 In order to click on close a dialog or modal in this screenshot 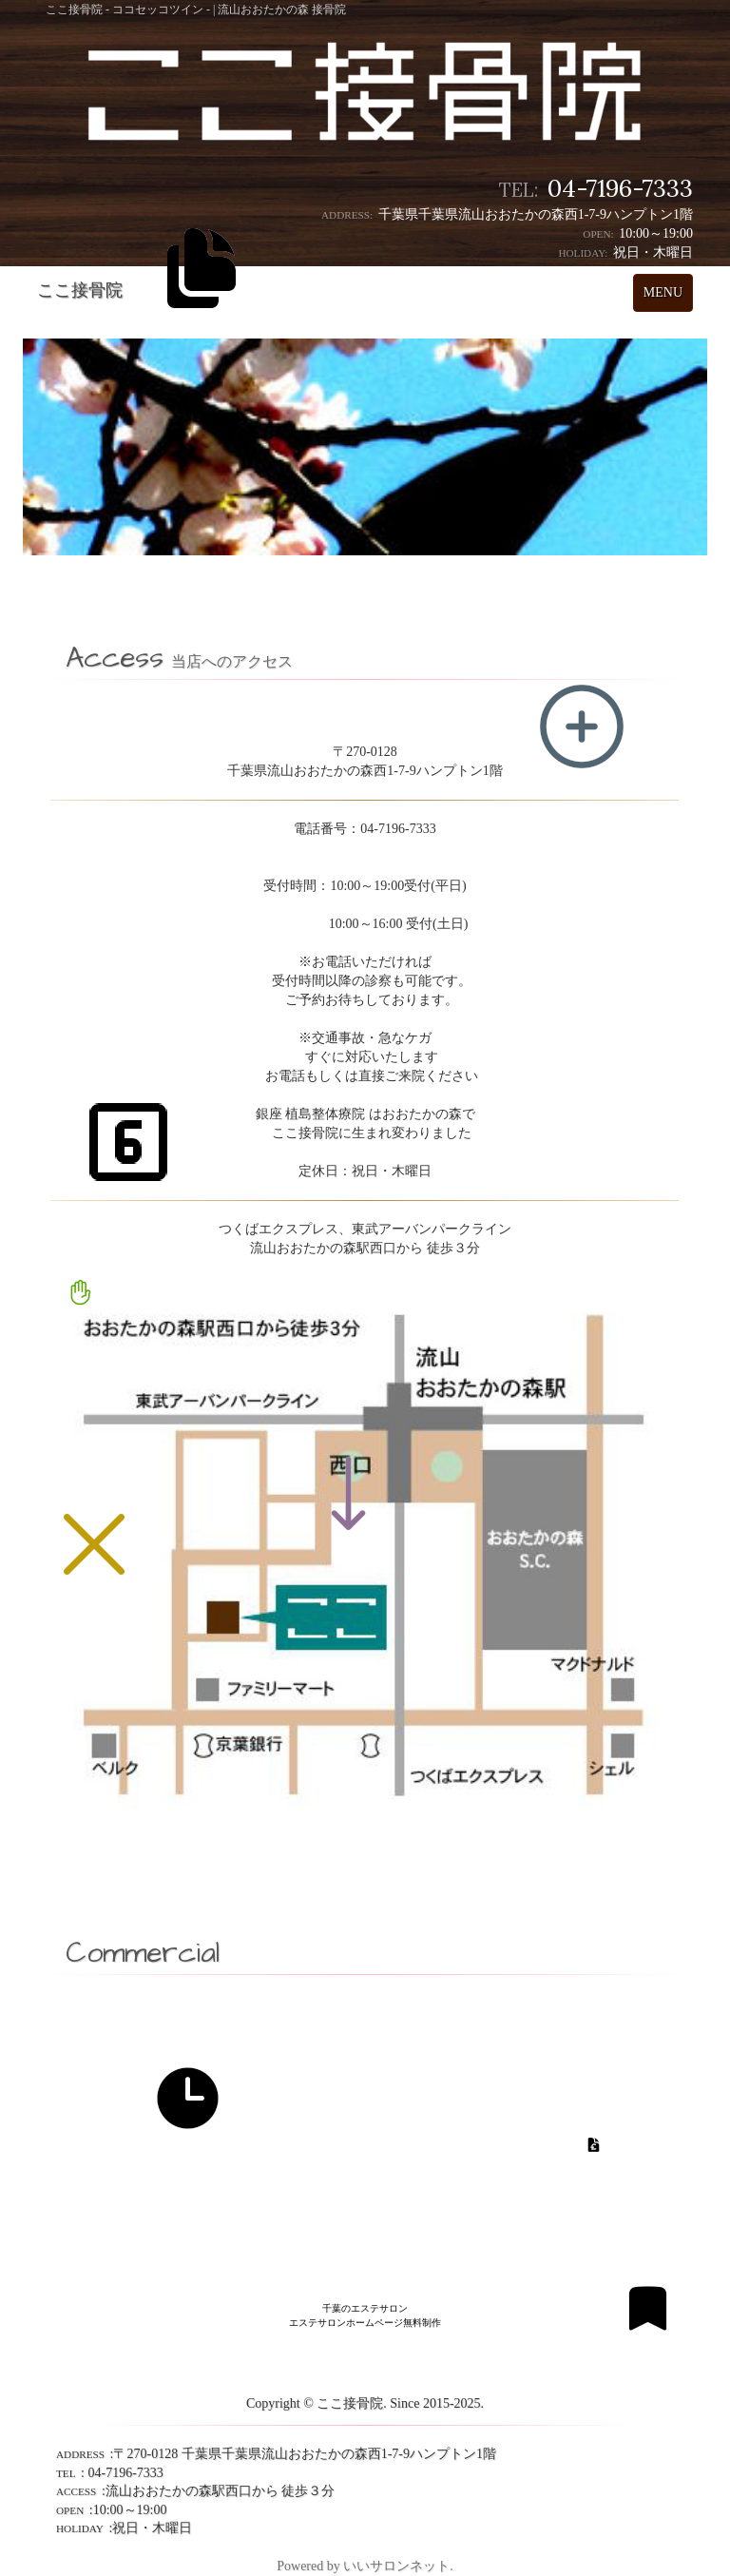, I will do `click(94, 1544)`.